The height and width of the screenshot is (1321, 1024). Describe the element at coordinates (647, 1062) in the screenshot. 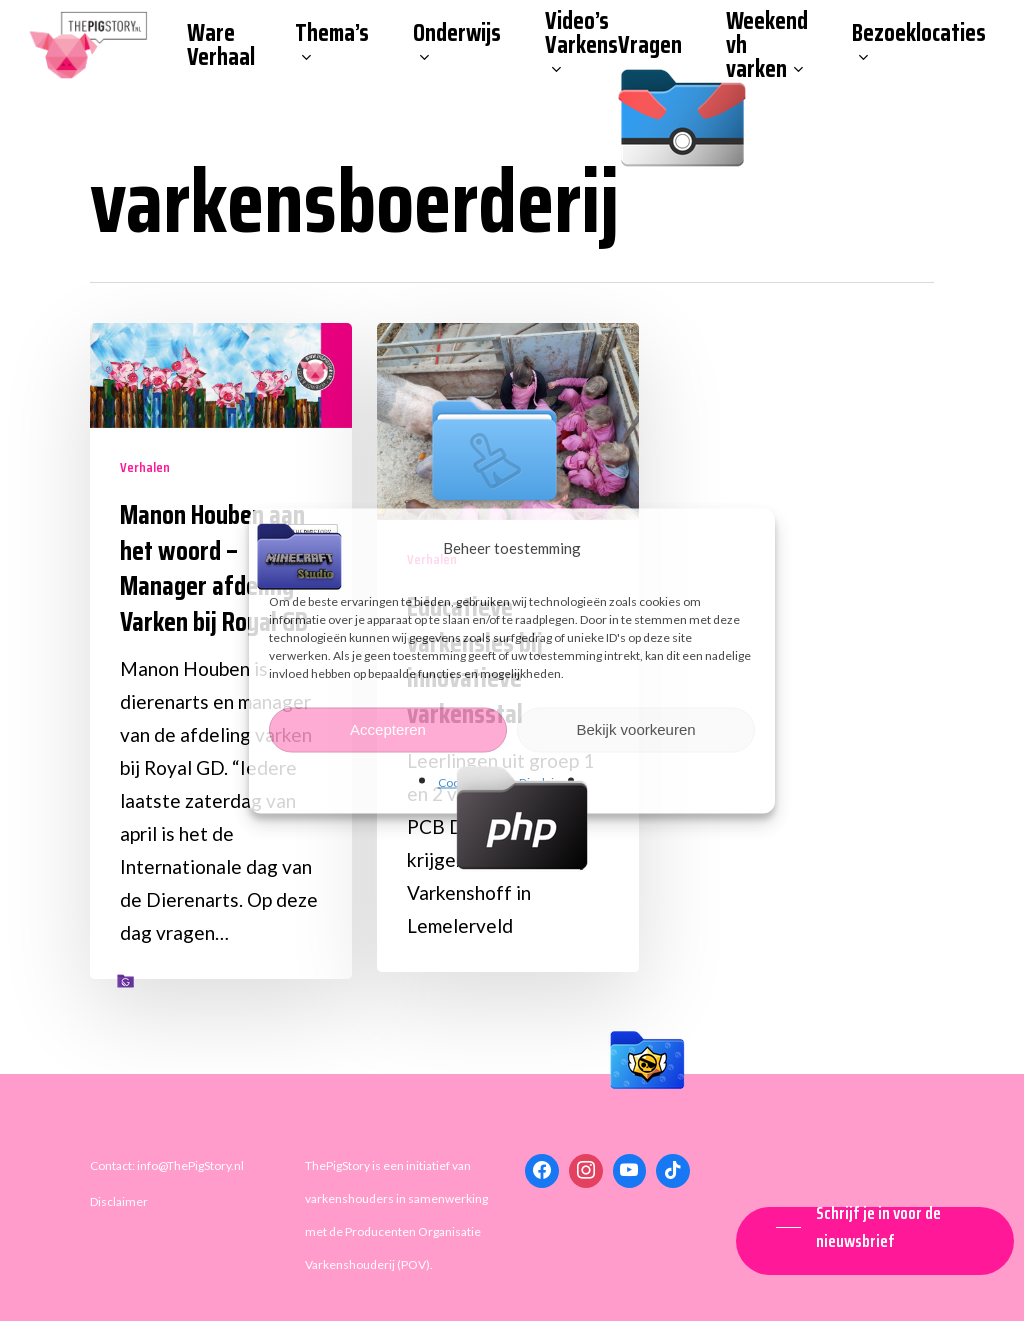

I see `open brawl stars game folder` at that location.